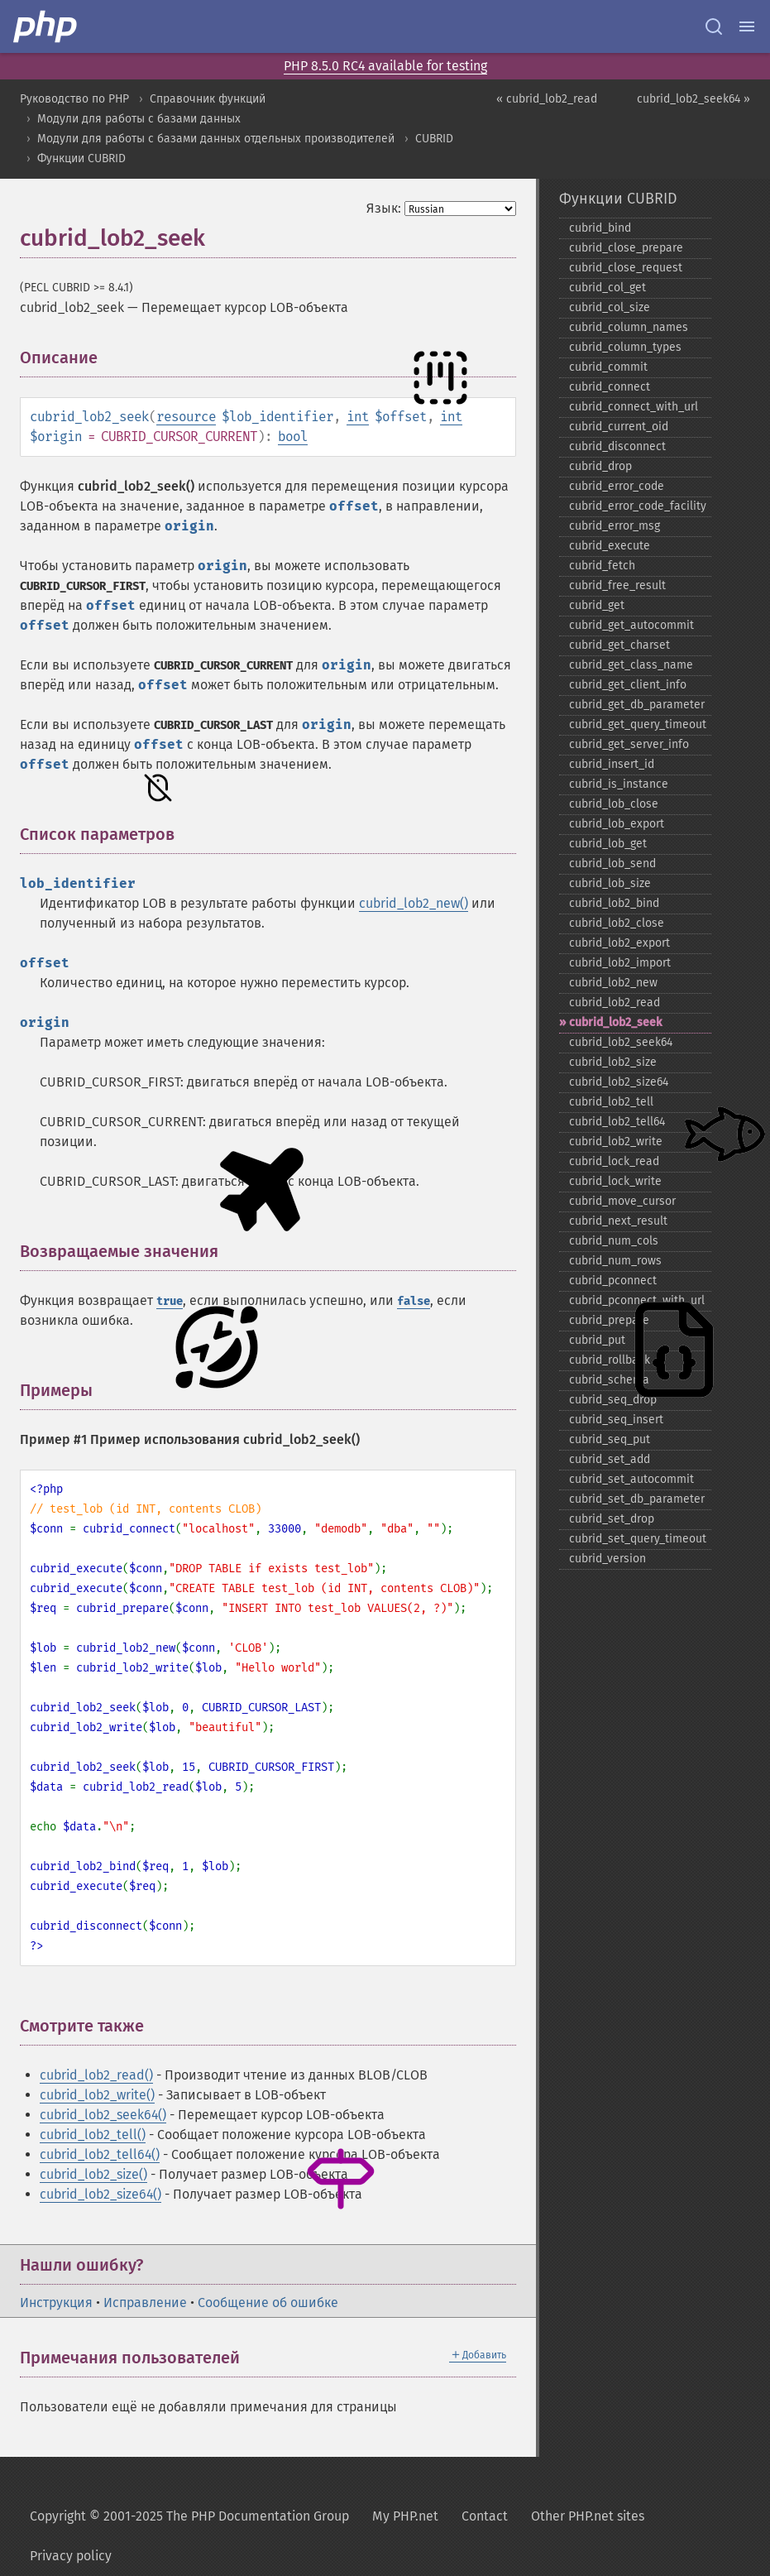  Describe the element at coordinates (217, 1347) in the screenshot. I see `react with laughing tears emoji` at that location.